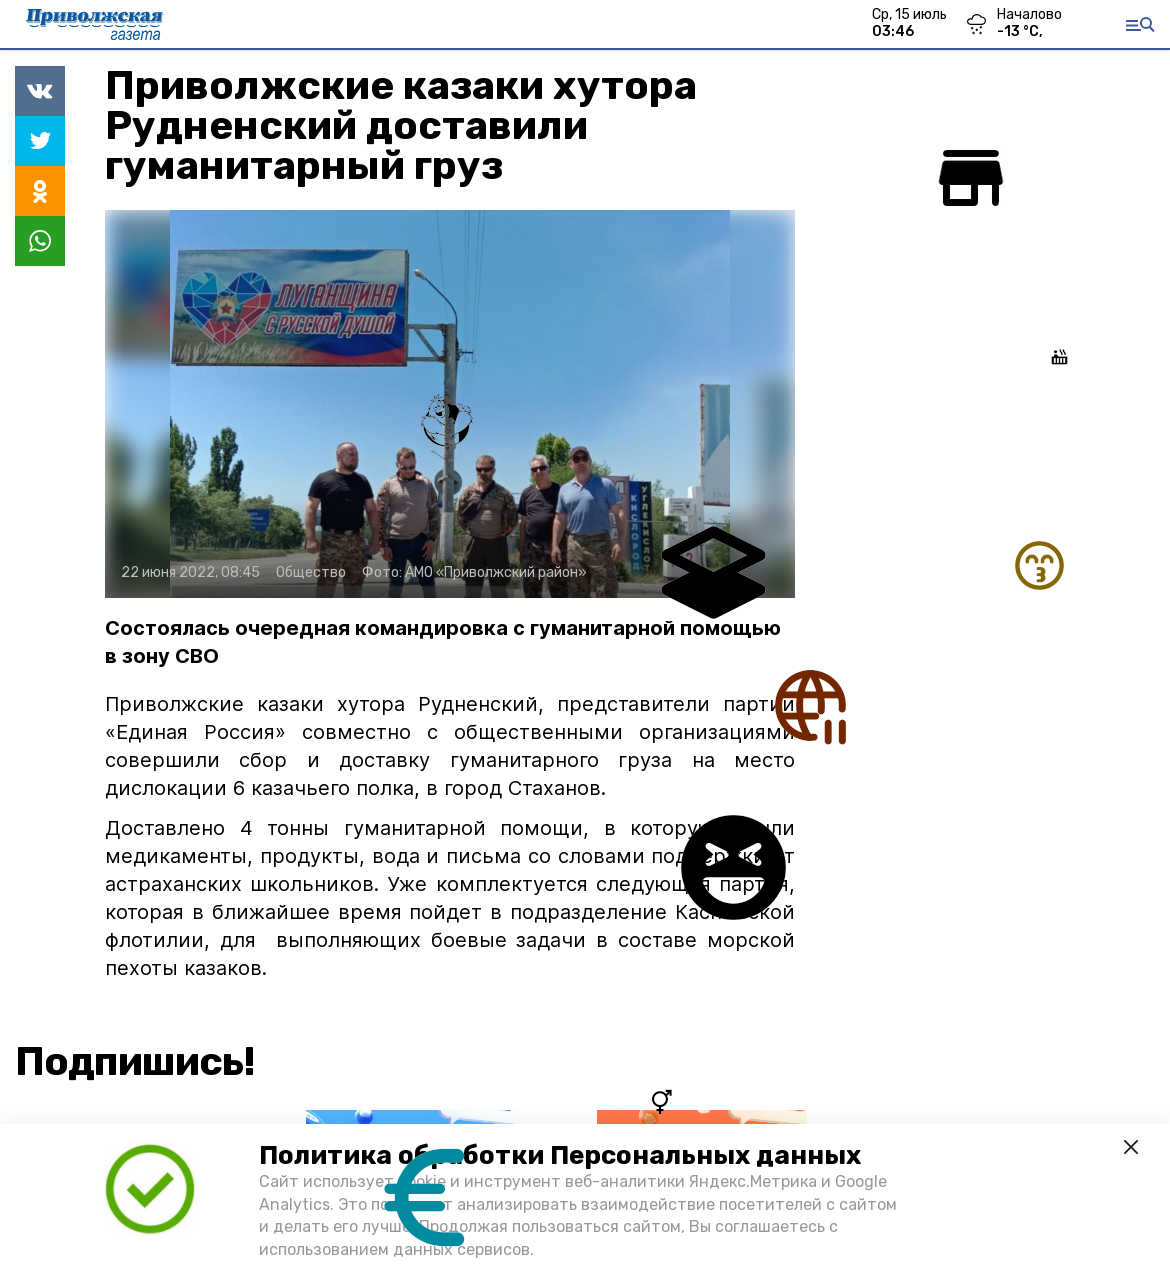  Describe the element at coordinates (810, 705) in the screenshot. I see `pause global sync or updates` at that location.